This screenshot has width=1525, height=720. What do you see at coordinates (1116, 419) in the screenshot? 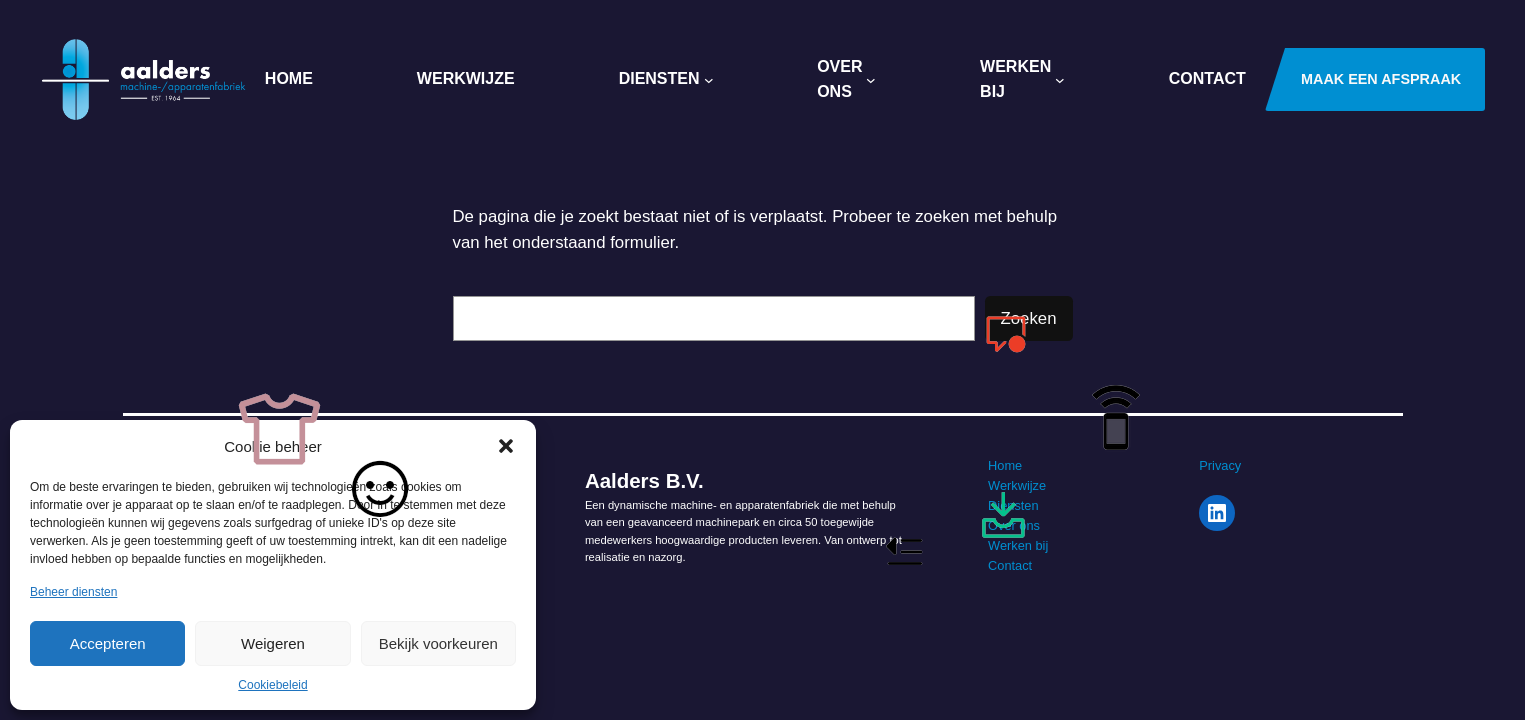
I see `enable speakerphone during a call` at bounding box center [1116, 419].